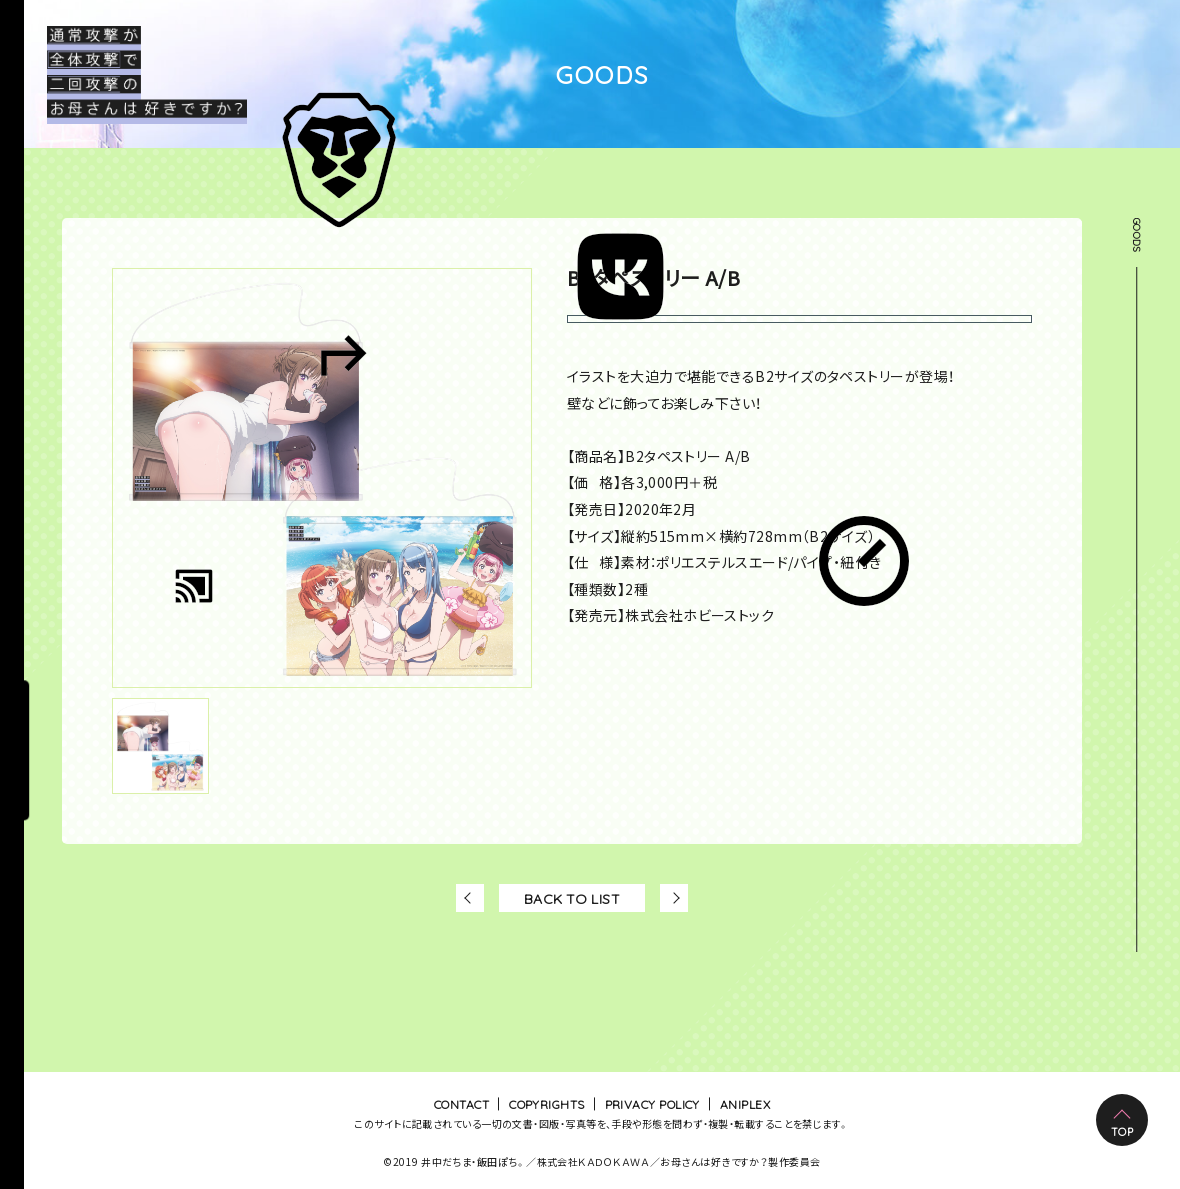 The image size is (1180, 1189). I want to click on forward or share content, so click(341, 356).